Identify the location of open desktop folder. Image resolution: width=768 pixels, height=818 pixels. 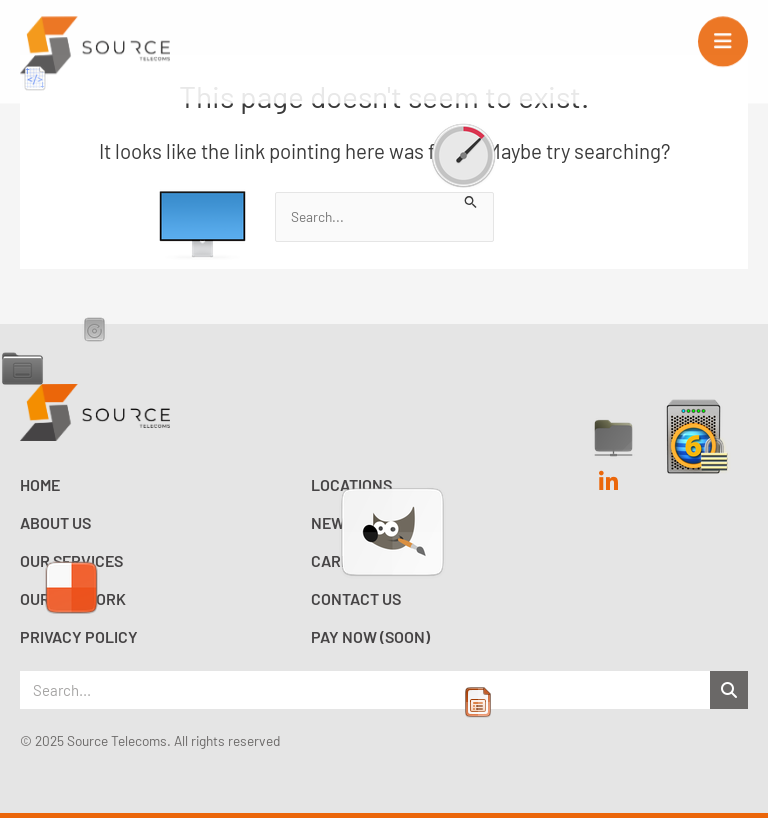
(22, 368).